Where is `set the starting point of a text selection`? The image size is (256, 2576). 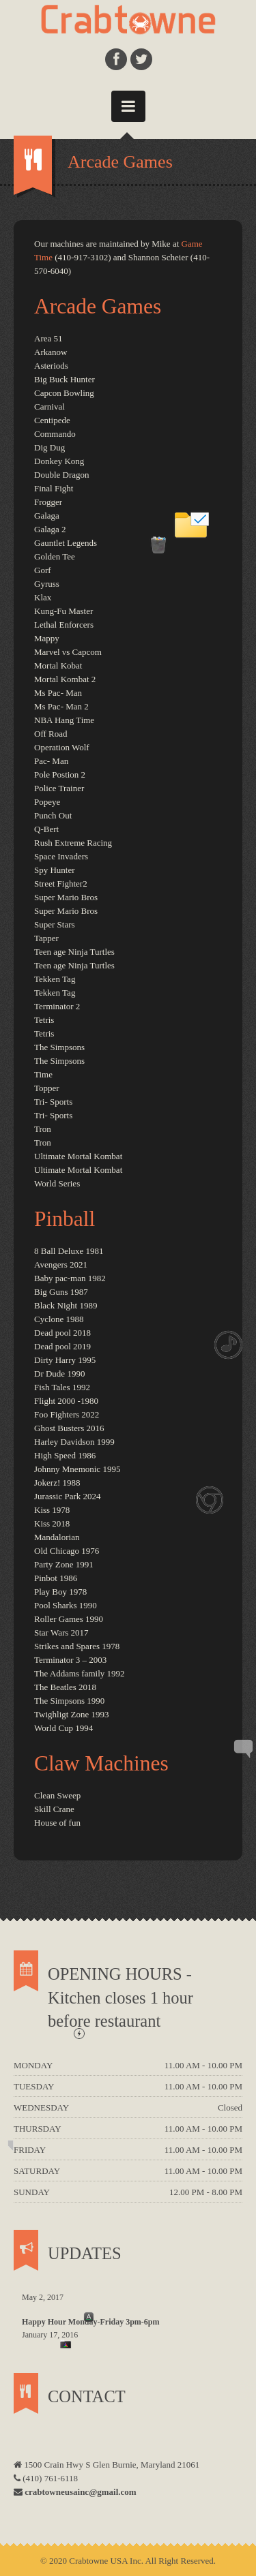 set the starting point of a text selection is located at coordinates (10, 2145).